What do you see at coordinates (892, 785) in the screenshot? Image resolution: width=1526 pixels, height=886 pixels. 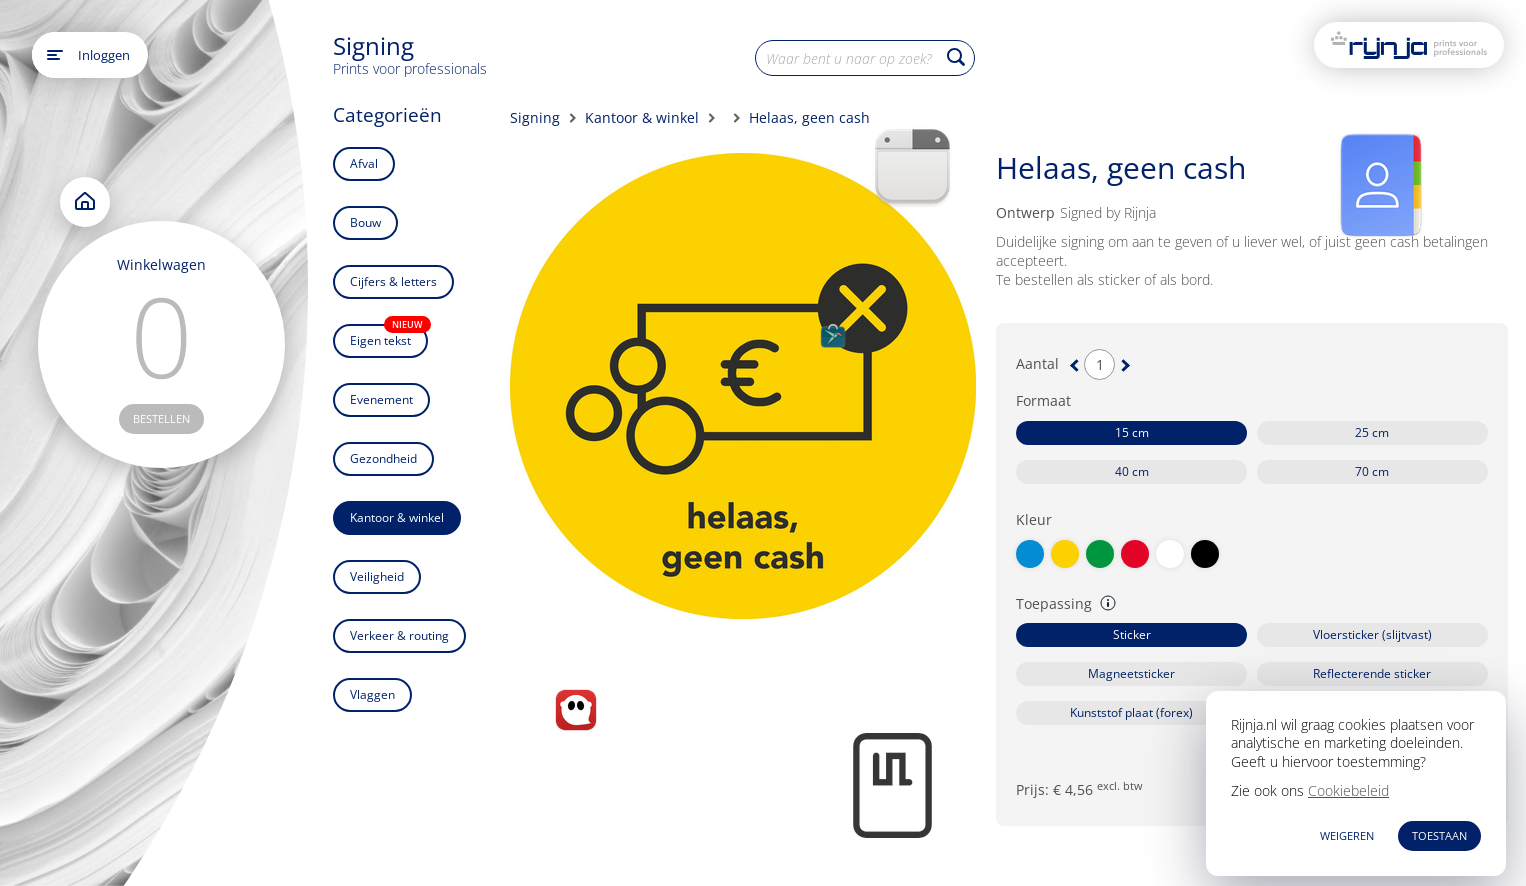 I see `authenticate using a smartcard` at bounding box center [892, 785].